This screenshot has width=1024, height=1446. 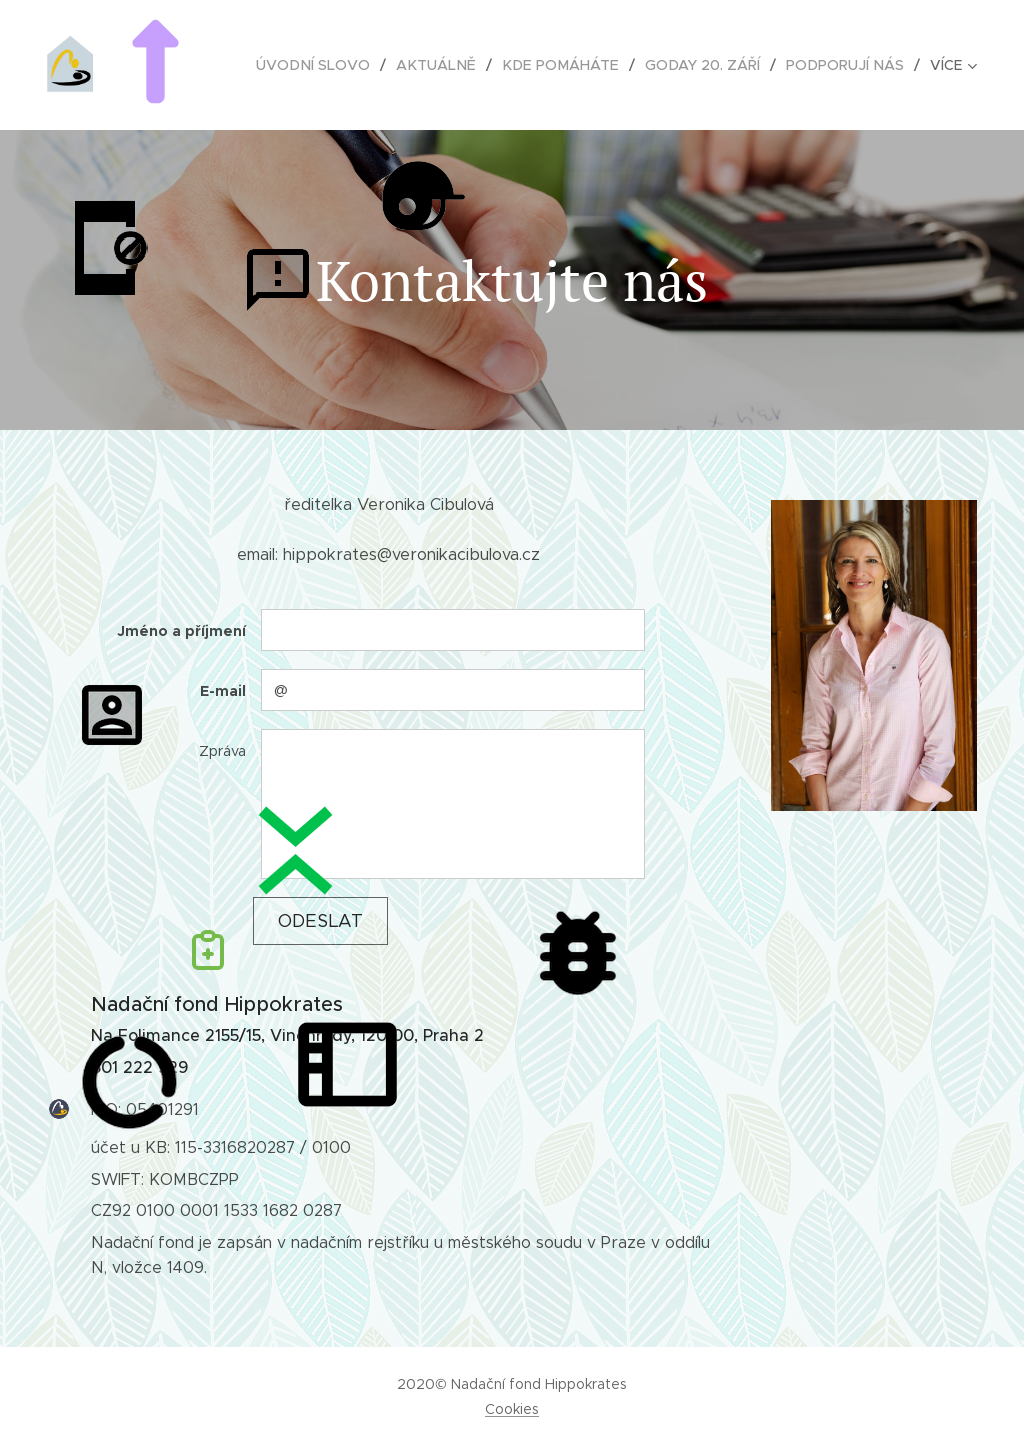 What do you see at coordinates (208, 950) in the screenshot?
I see `view medical report or health records` at bounding box center [208, 950].